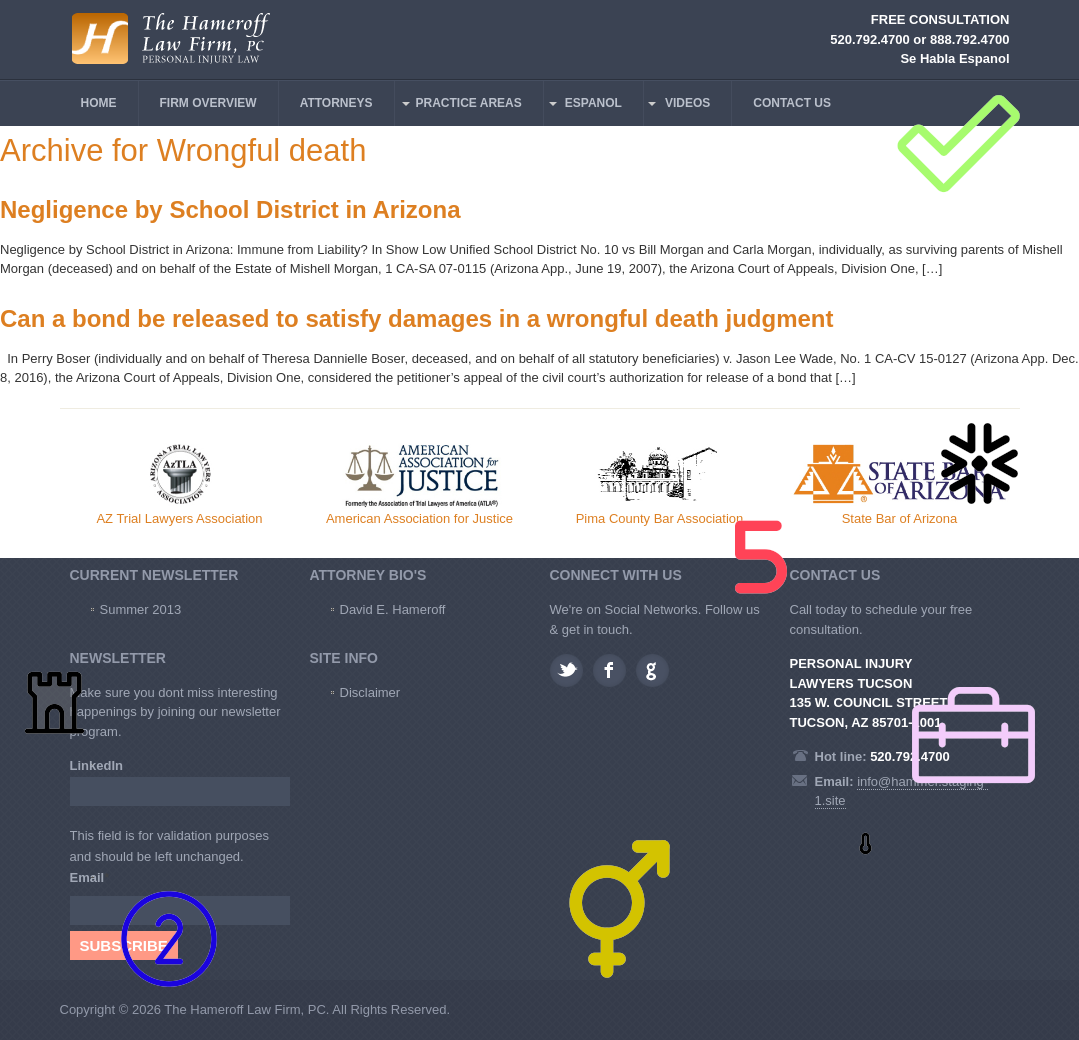 This screenshot has width=1079, height=1040. What do you see at coordinates (979, 463) in the screenshot?
I see `connect to Snowflake data platform` at bounding box center [979, 463].